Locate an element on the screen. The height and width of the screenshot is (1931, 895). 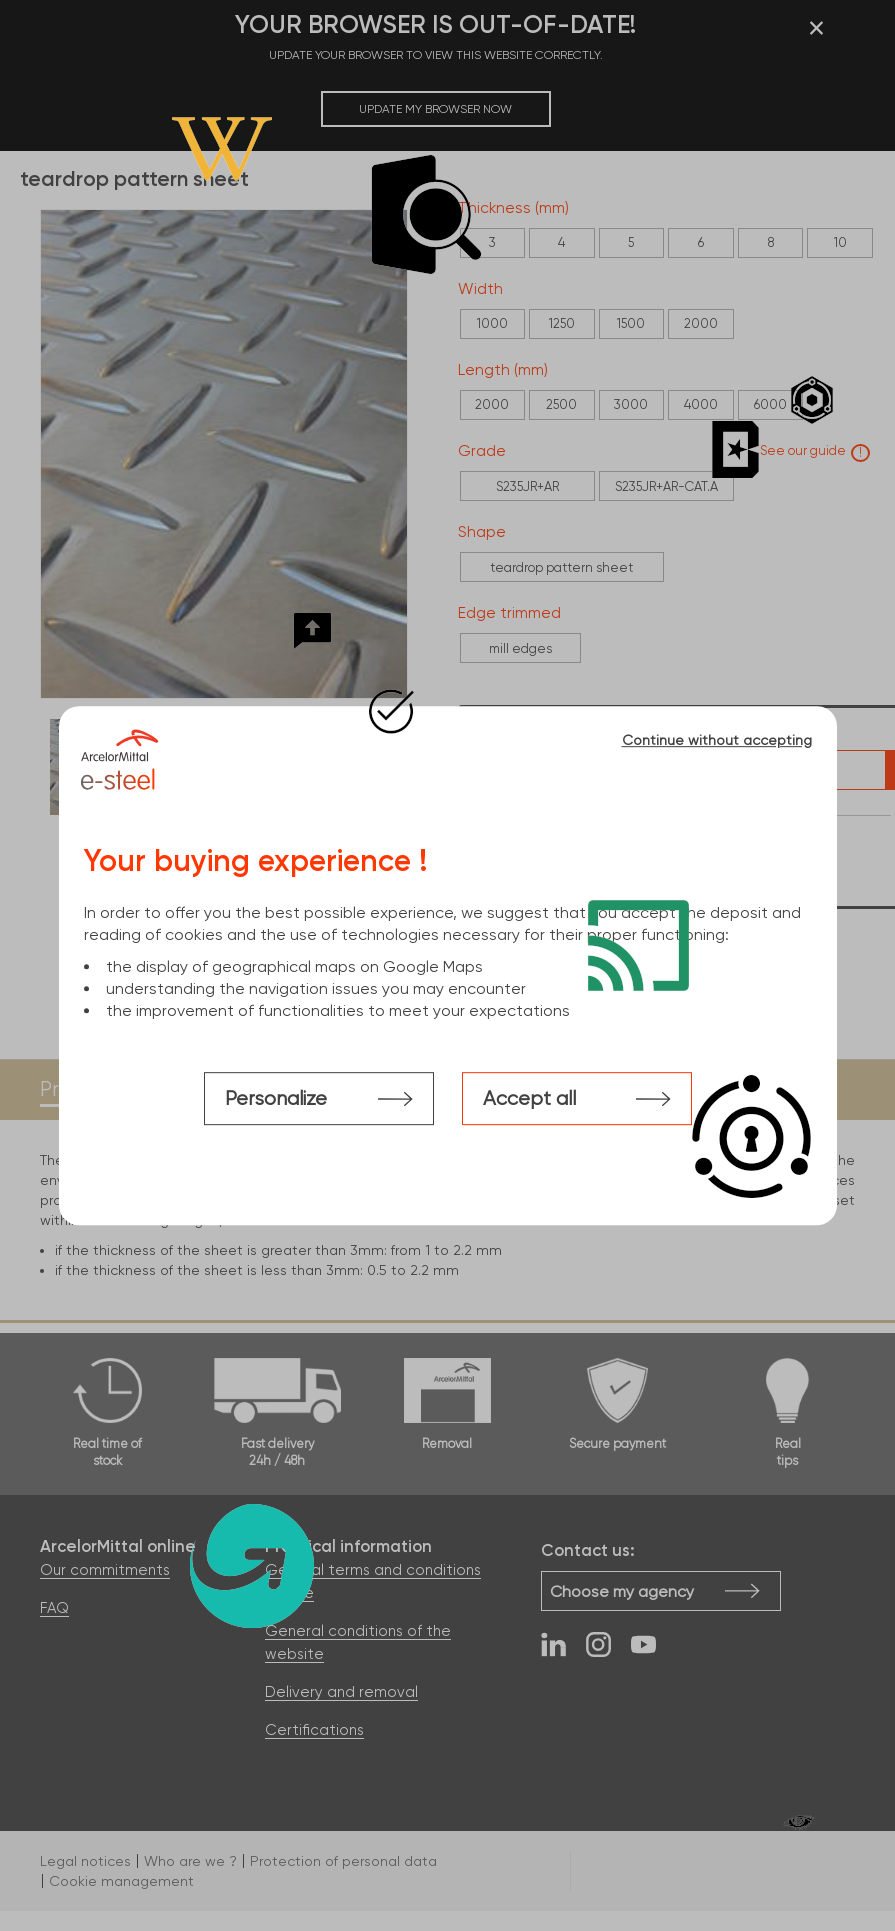
open Wikipedia is located at coordinates (222, 149).